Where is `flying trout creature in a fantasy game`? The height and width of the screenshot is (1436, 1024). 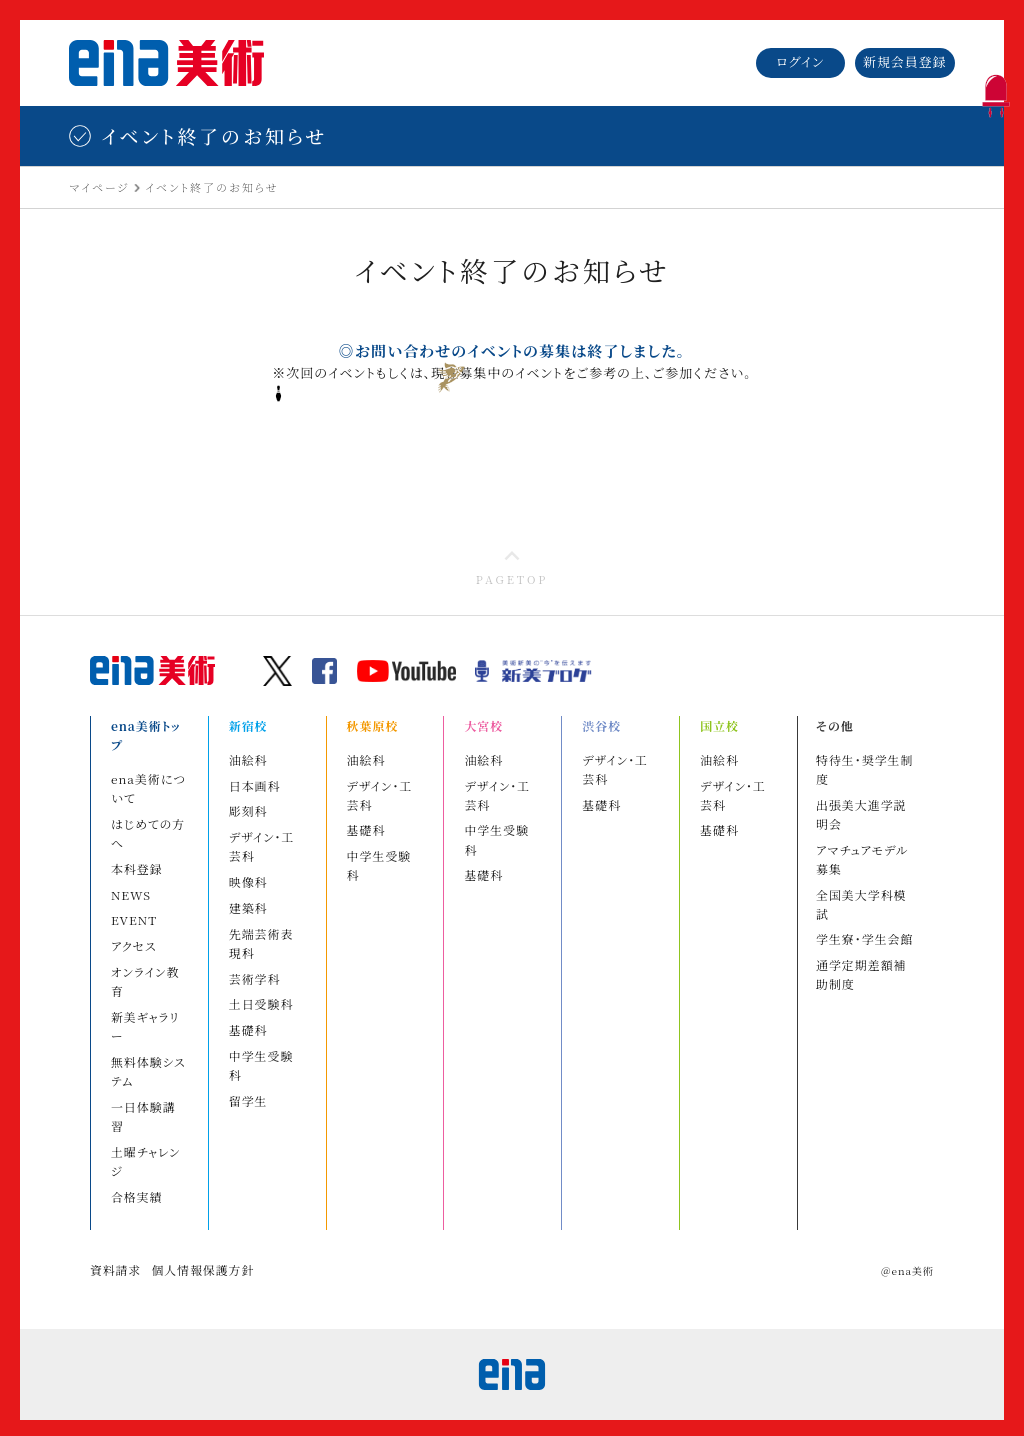
flying trout creature in a fantasy game is located at coordinates (451, 377).